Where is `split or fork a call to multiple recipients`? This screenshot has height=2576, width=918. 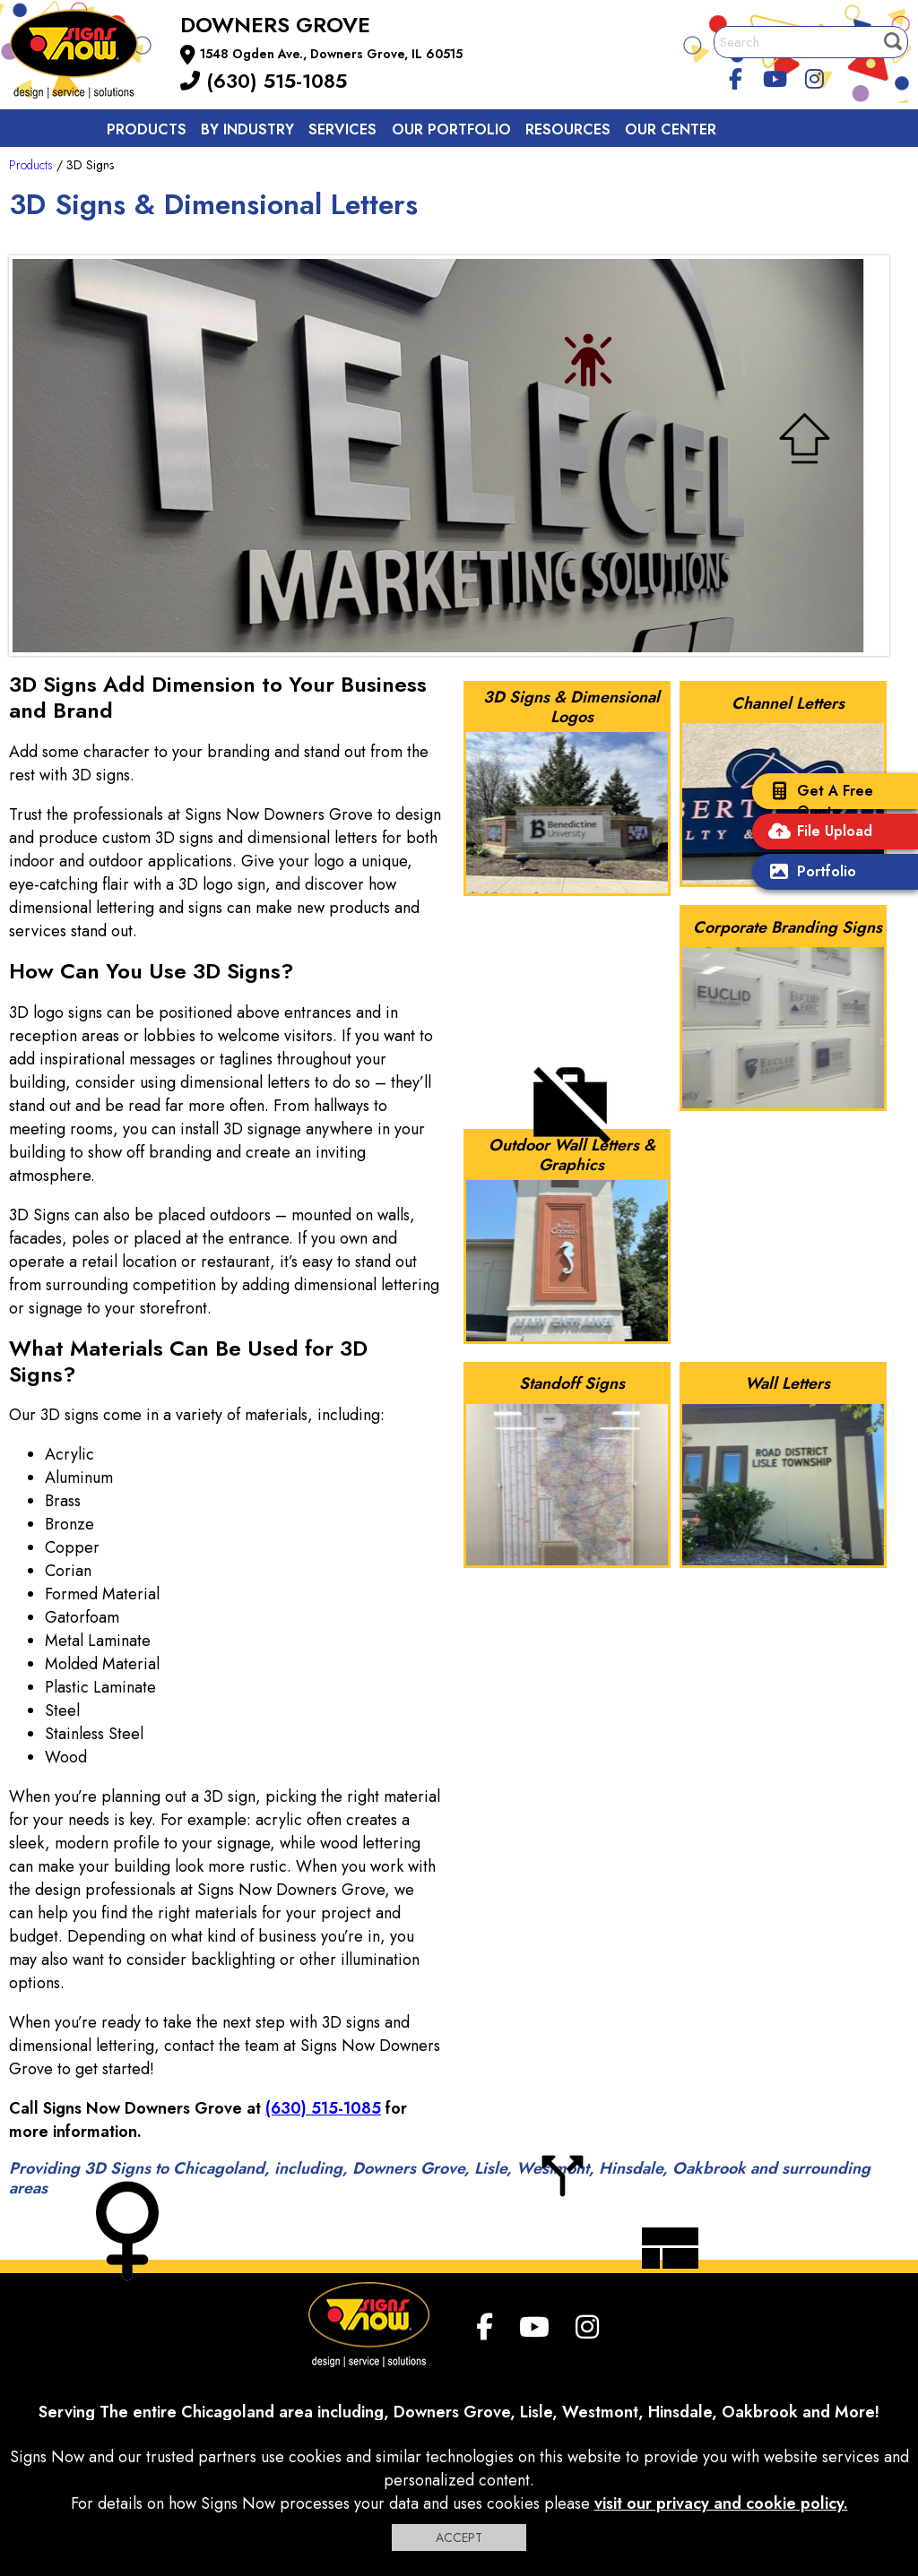 split or fork a call to multiple recipients is located at coordinates (562, 2175).